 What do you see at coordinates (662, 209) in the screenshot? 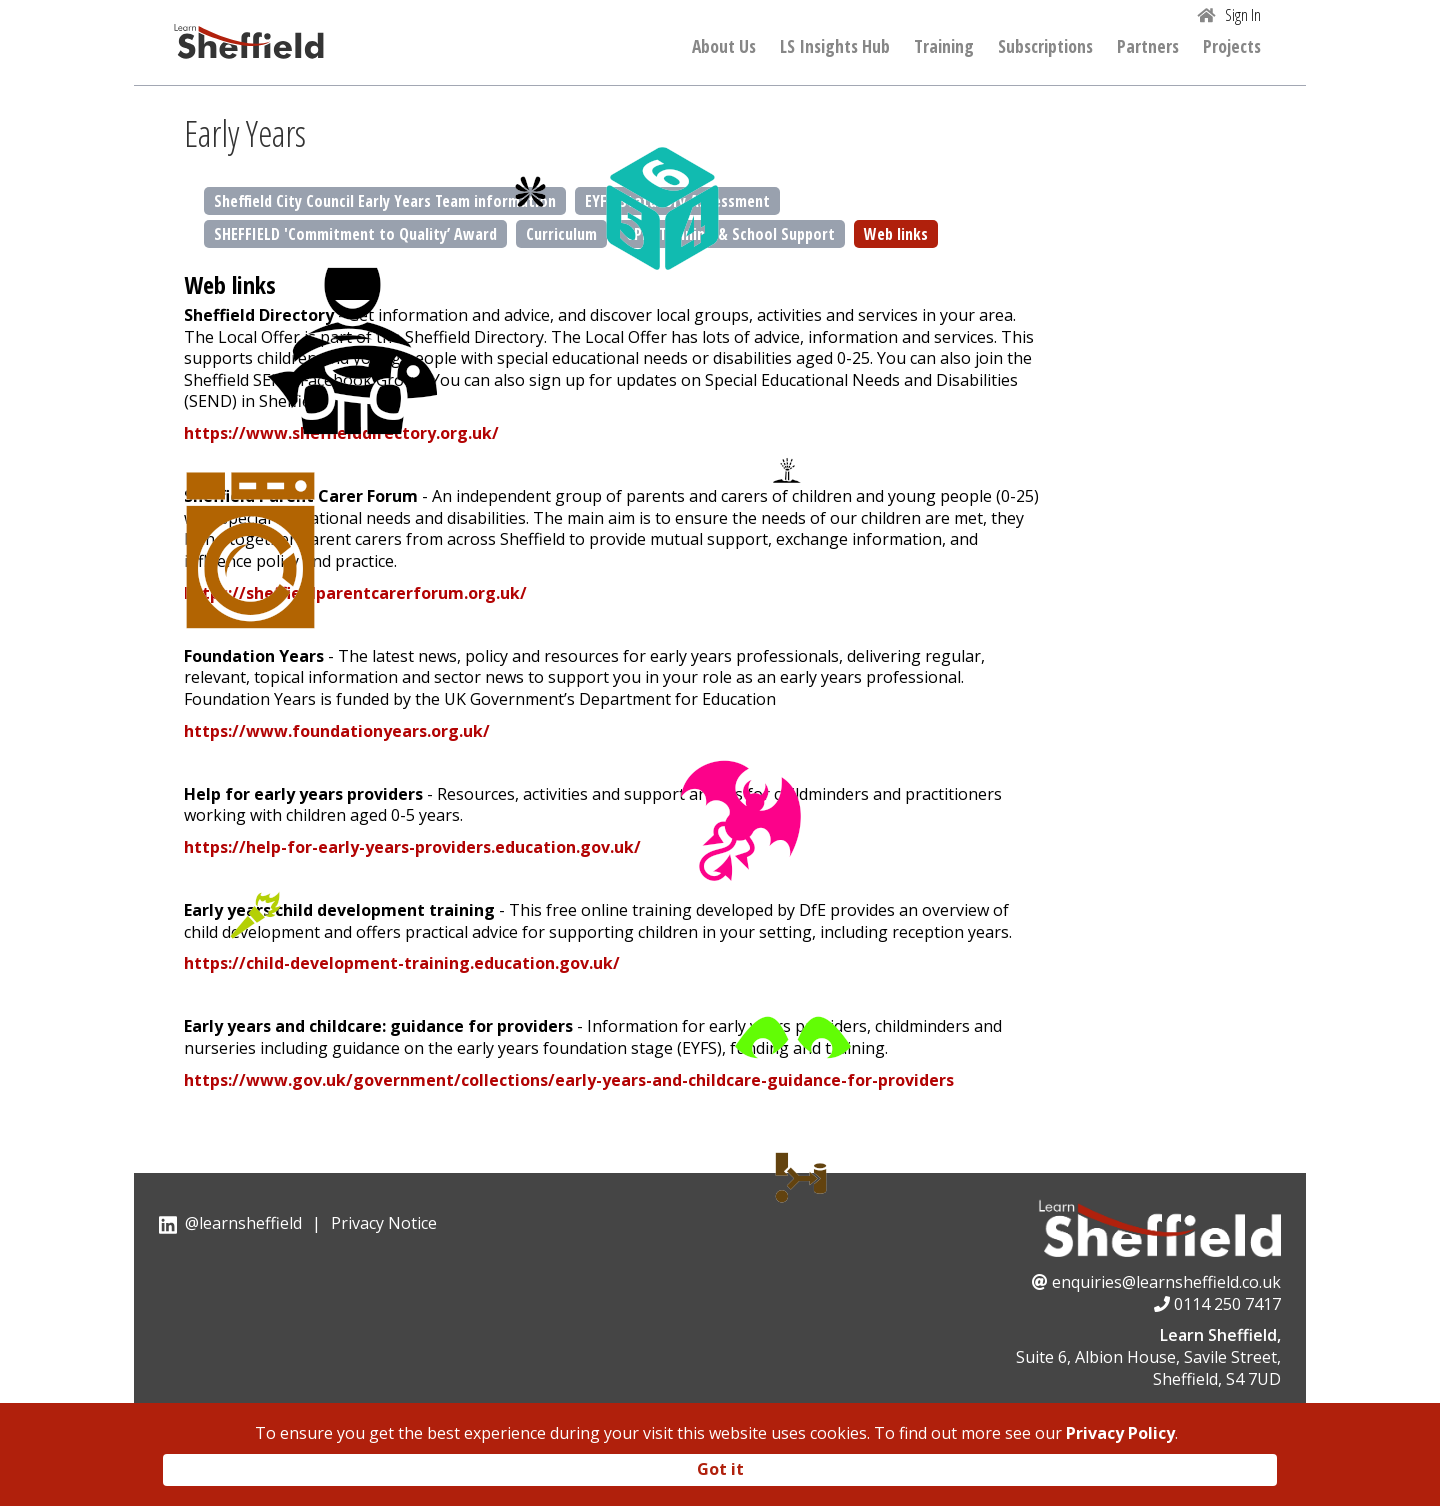
I see `roll the dice or take a random action` at bounding box center [662, 209].